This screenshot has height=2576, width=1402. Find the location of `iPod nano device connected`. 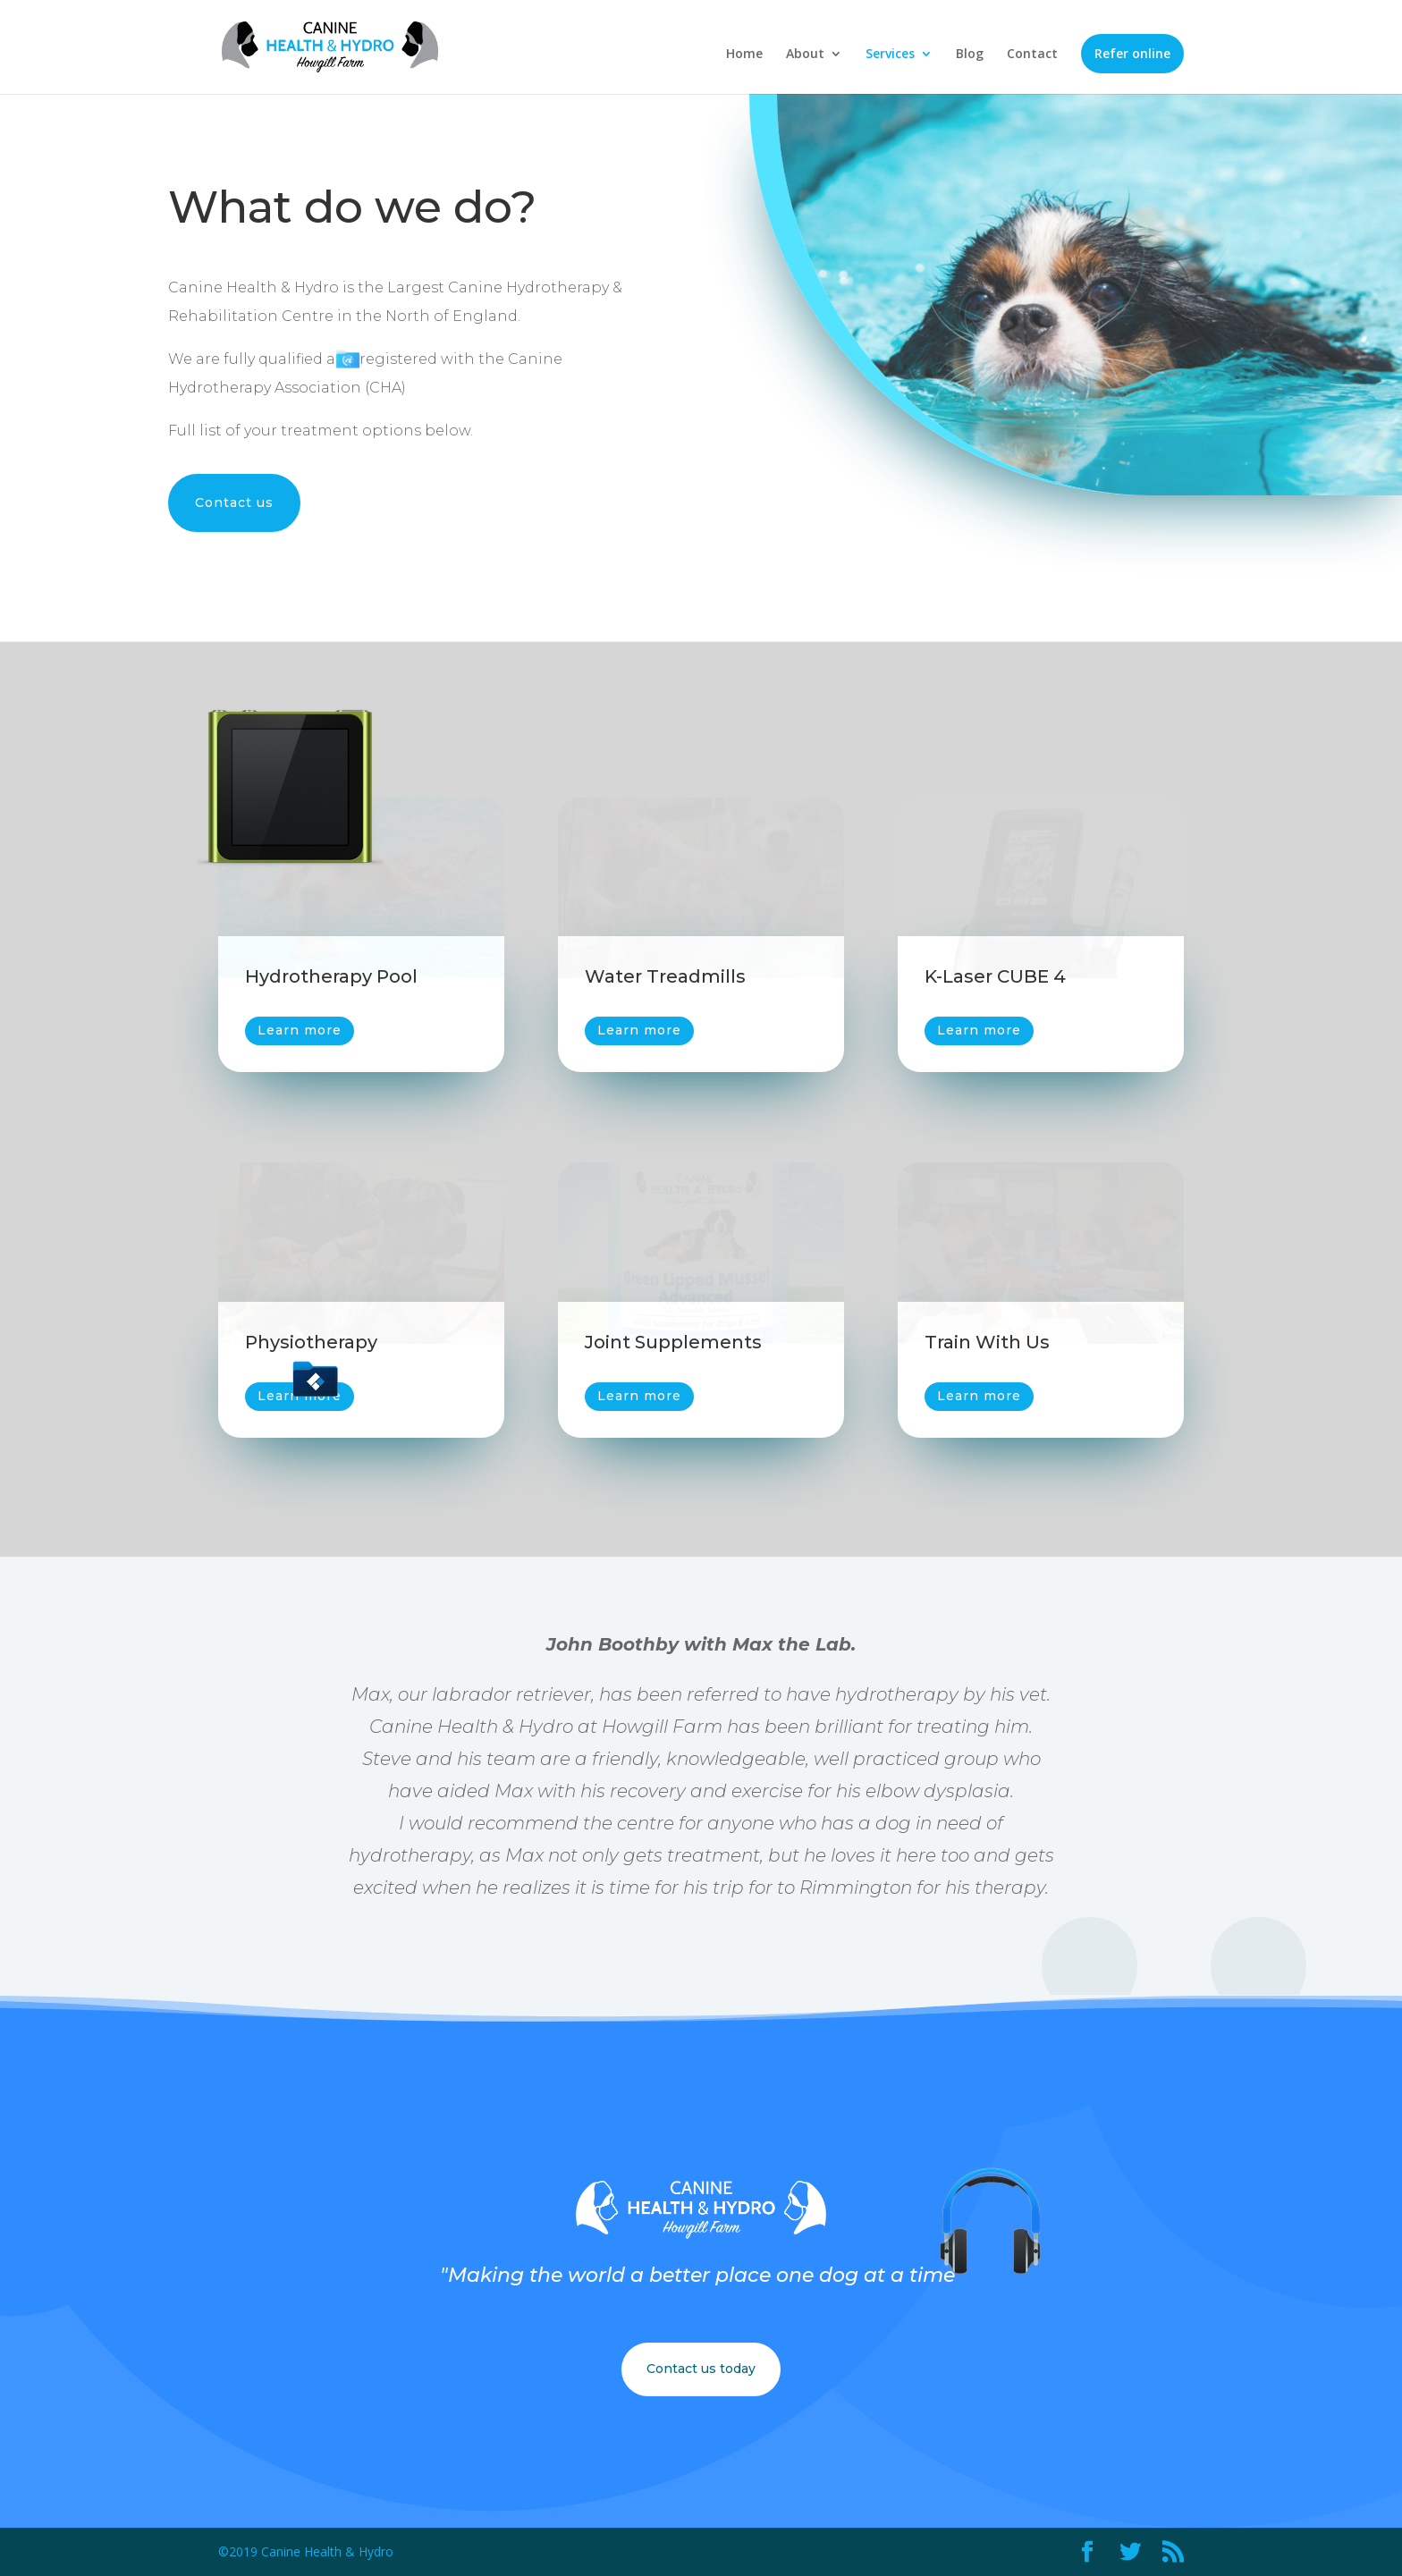

iPod nano device connected is located at coordinates (290, 786).